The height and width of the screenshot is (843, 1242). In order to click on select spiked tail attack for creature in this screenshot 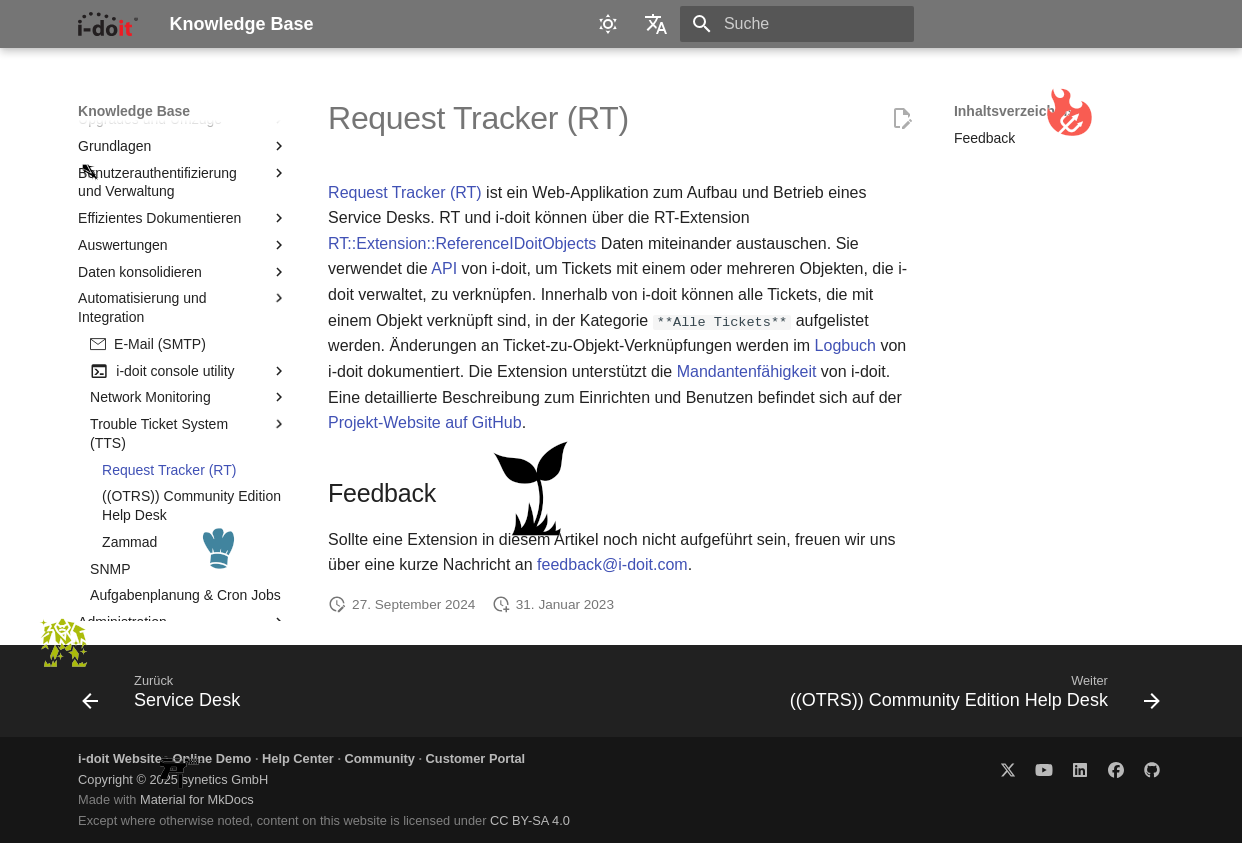, I will do `click(90, 172)`.